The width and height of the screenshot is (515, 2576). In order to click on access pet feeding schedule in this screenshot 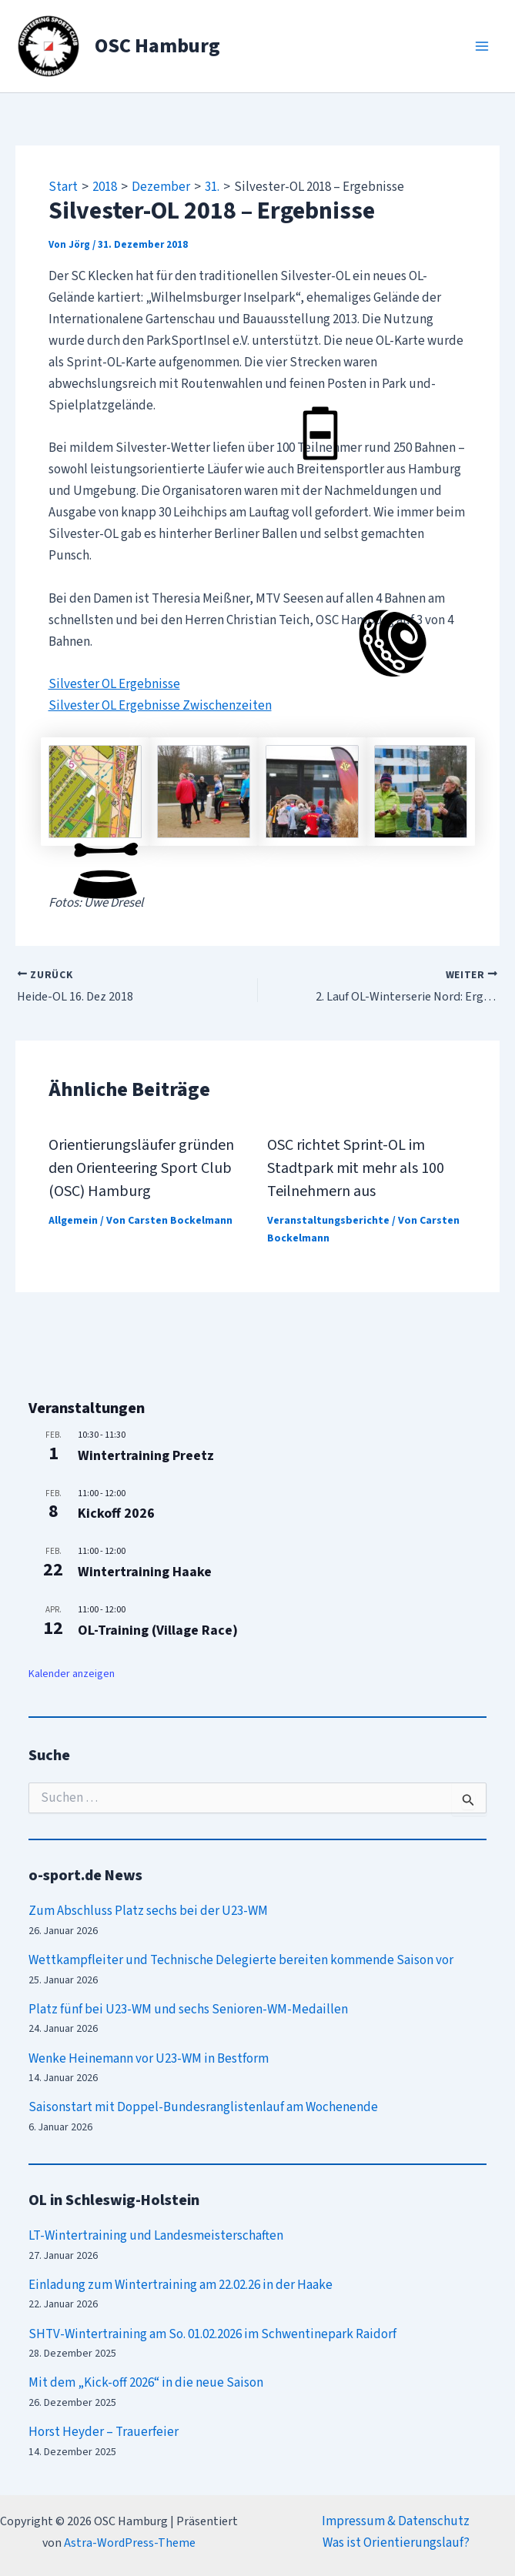, I will do `click(105, 867)`.